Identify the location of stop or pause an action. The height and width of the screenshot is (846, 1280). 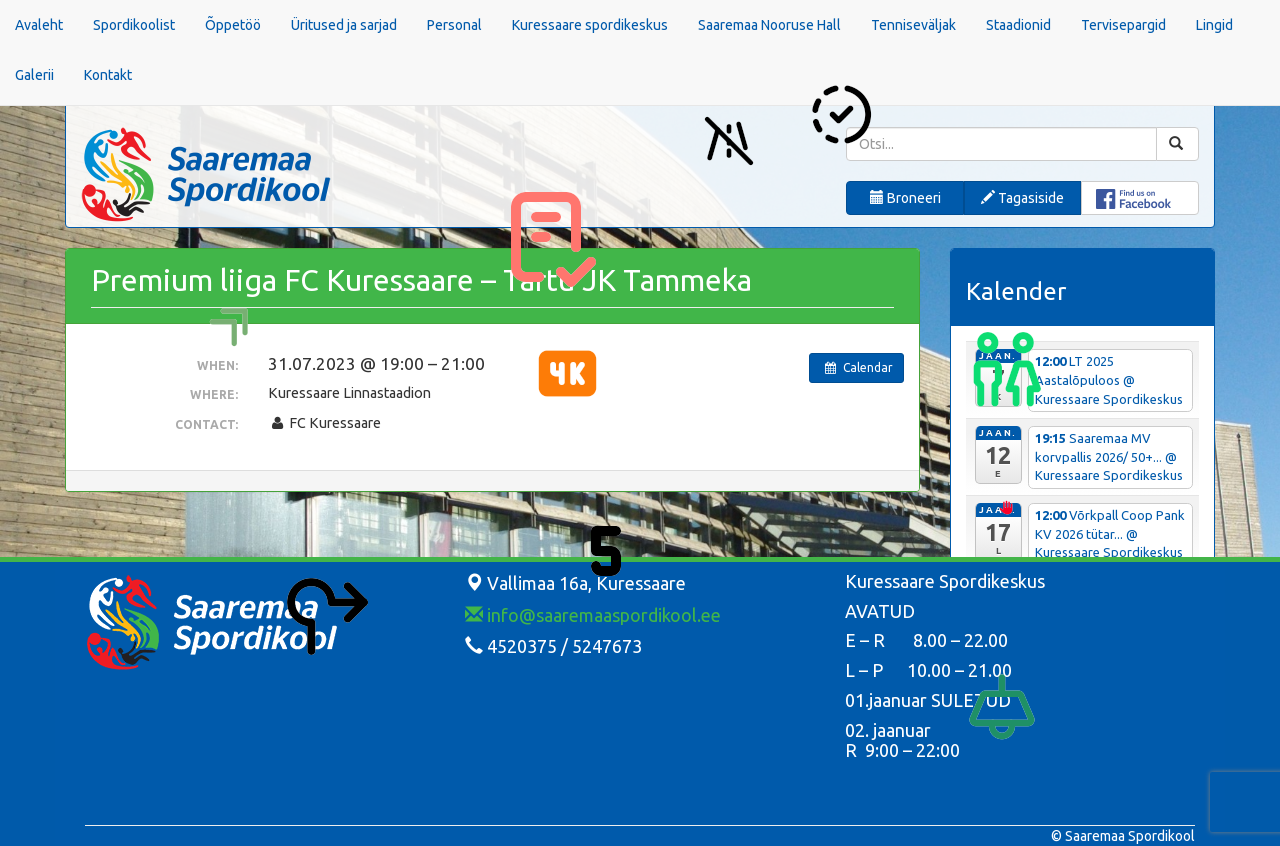
(1006, 507).